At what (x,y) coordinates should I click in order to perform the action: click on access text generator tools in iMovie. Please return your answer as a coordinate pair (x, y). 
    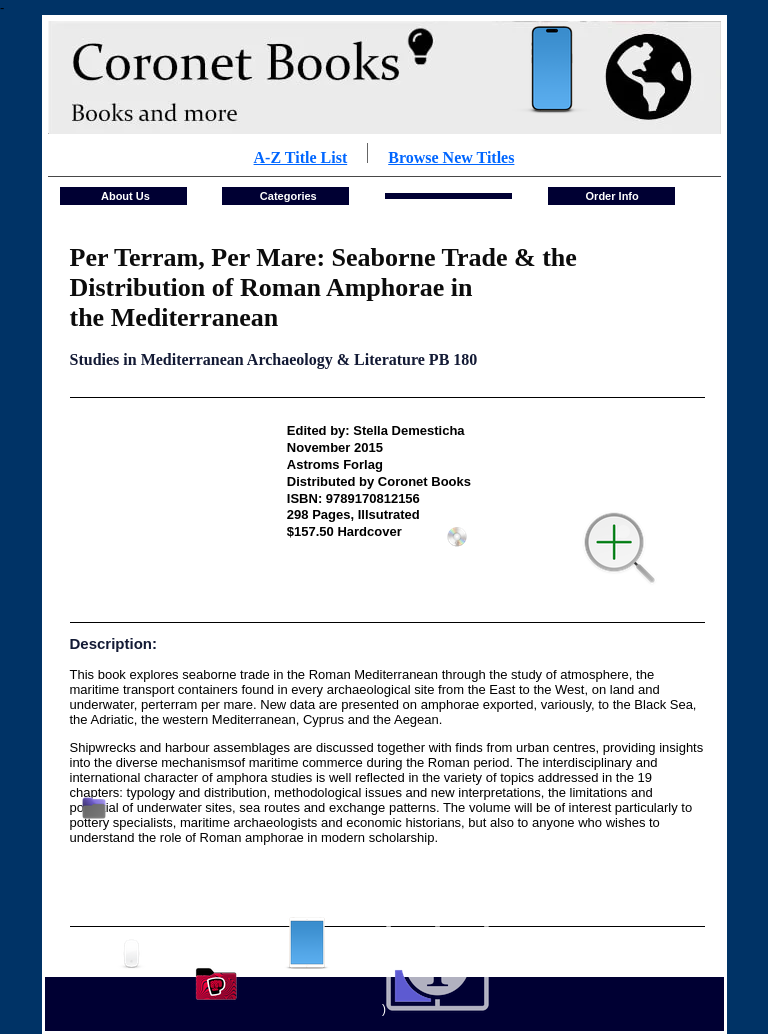
    Looking at the image, I should click on (437, 963).